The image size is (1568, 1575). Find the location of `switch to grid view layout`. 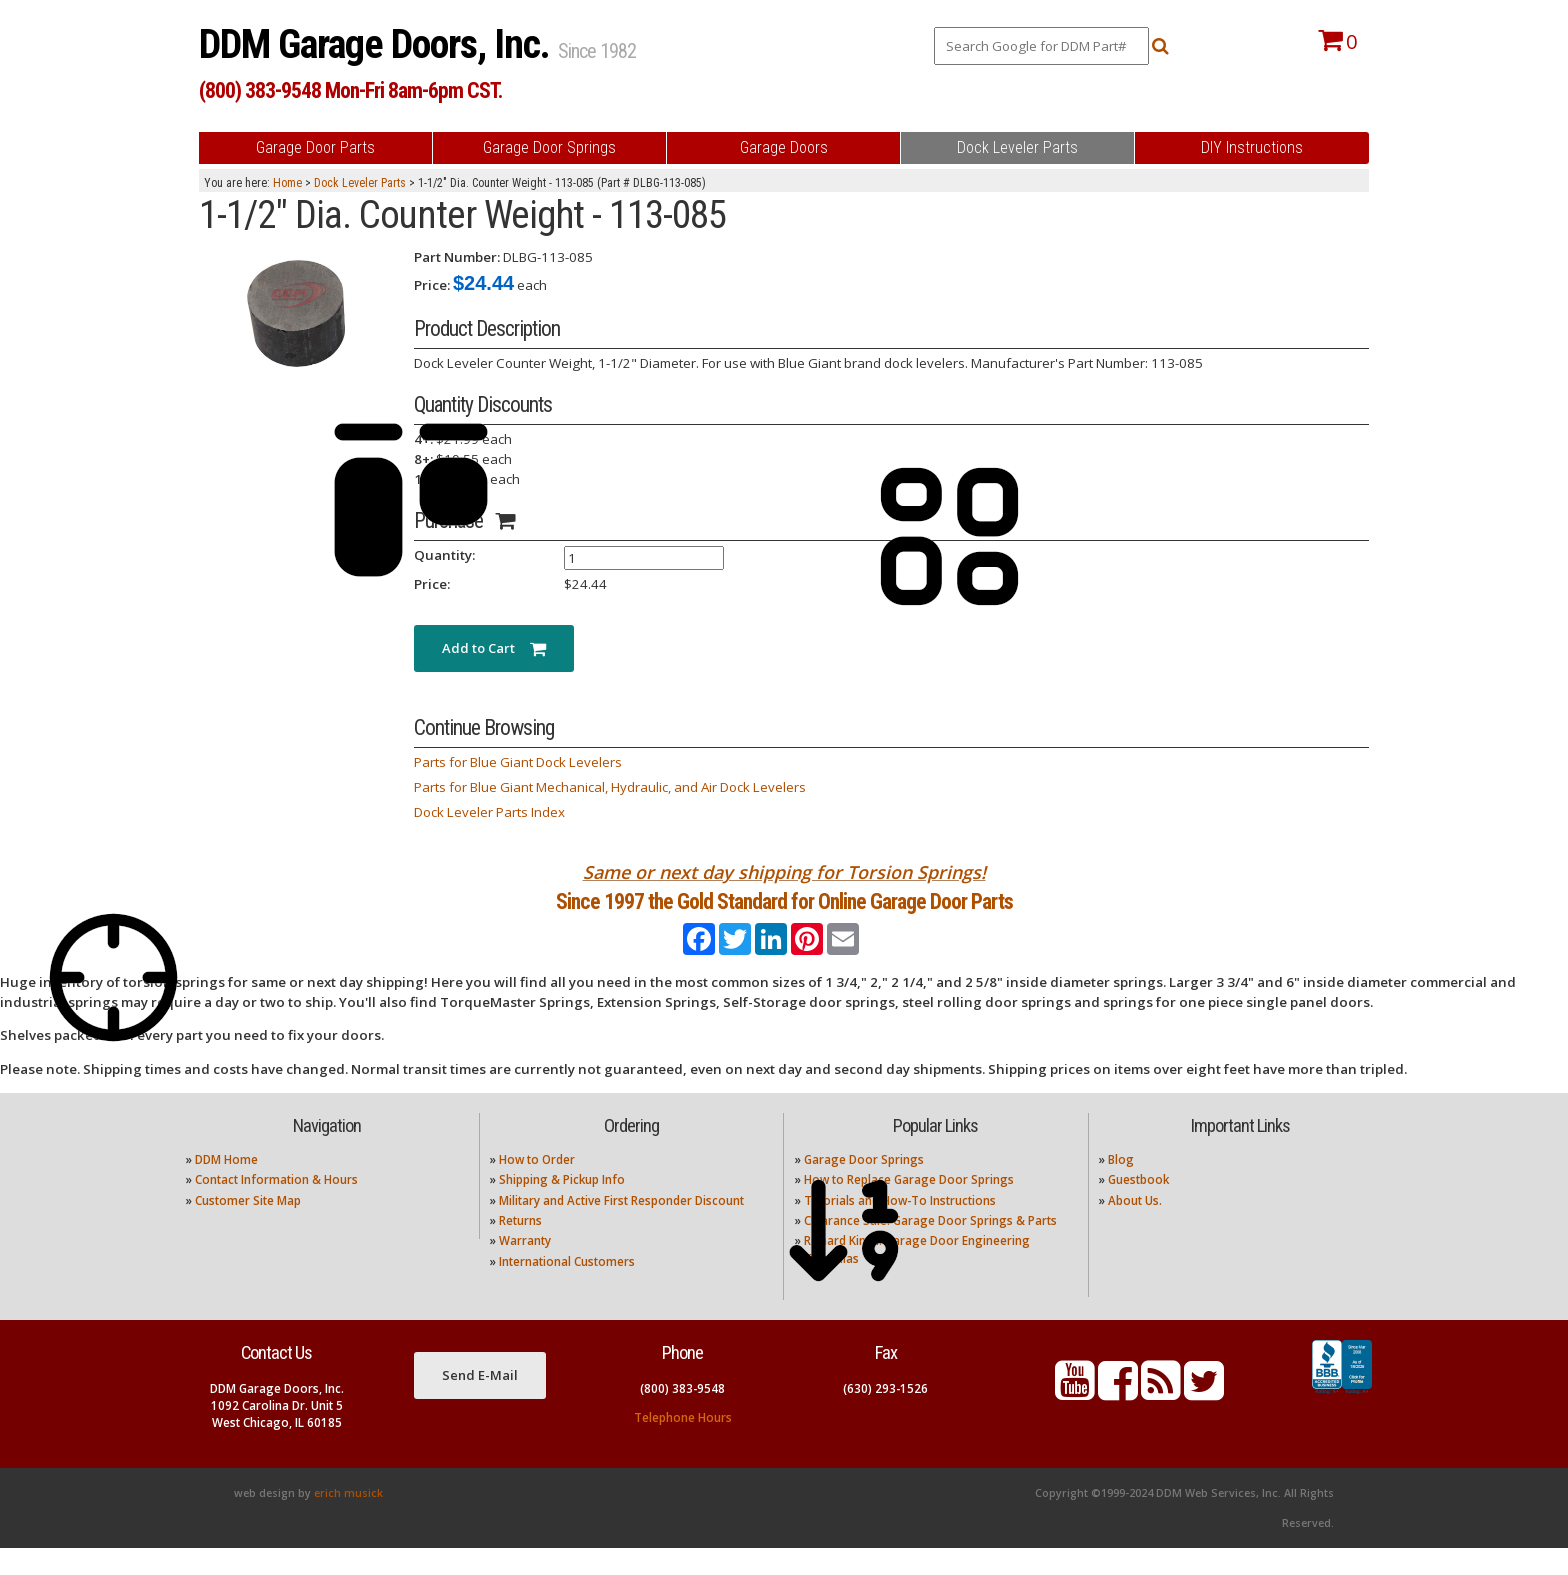

switch to grid view layout is located at coordinates (949, 536).